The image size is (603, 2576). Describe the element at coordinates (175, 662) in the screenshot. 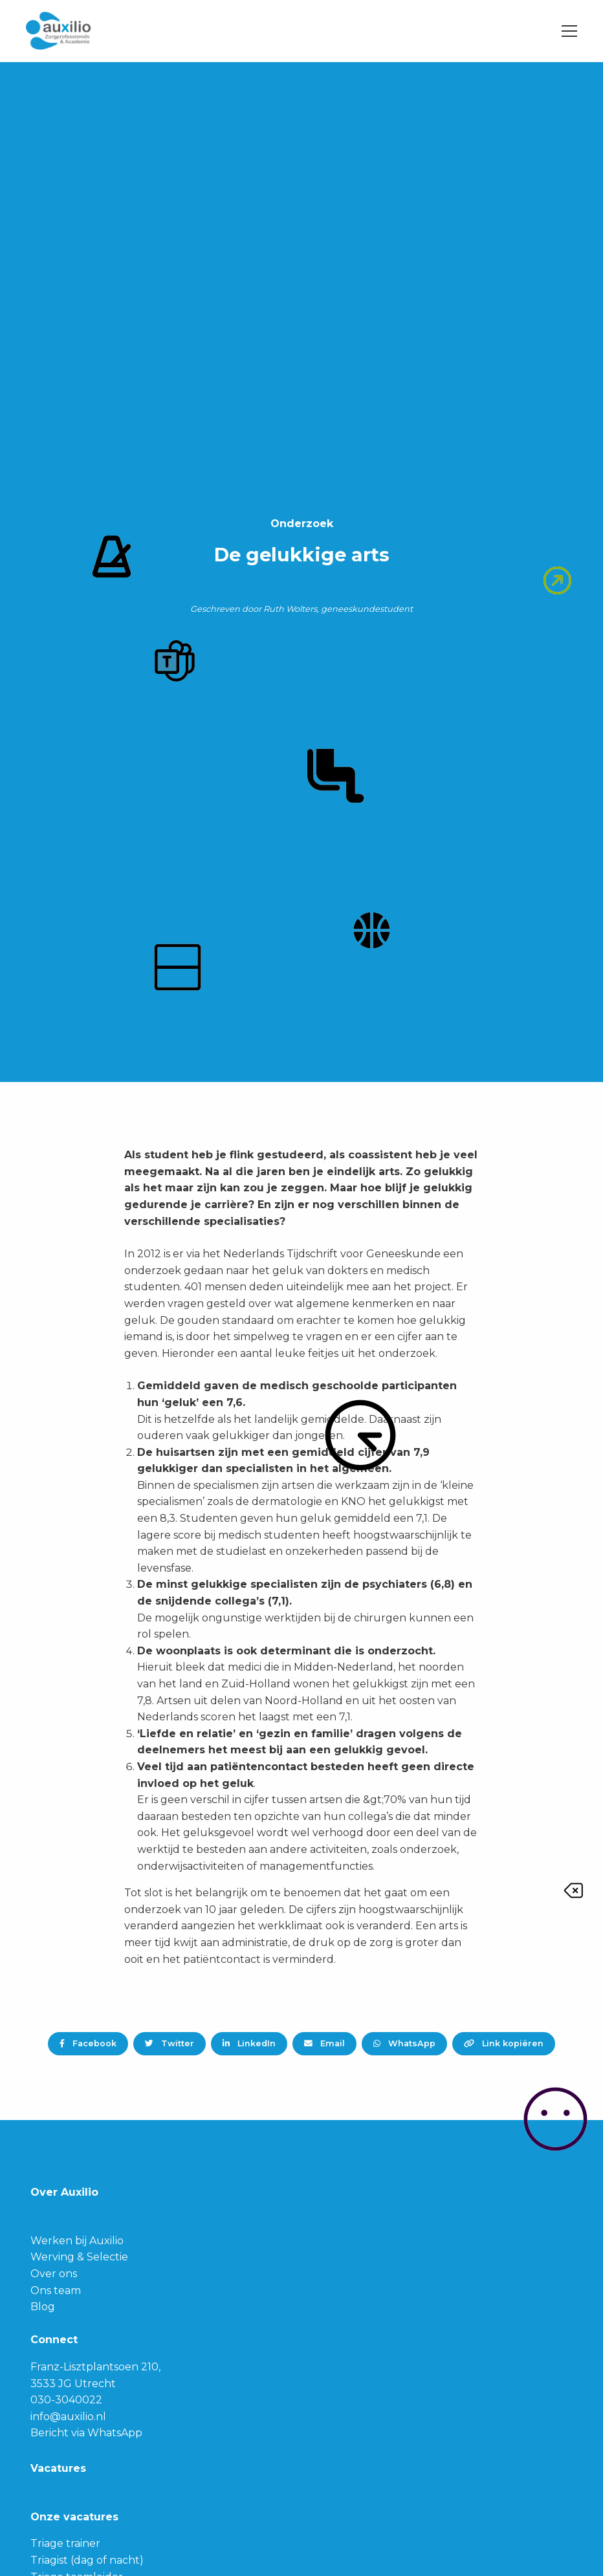

I see `open microsoft teams` at that location.